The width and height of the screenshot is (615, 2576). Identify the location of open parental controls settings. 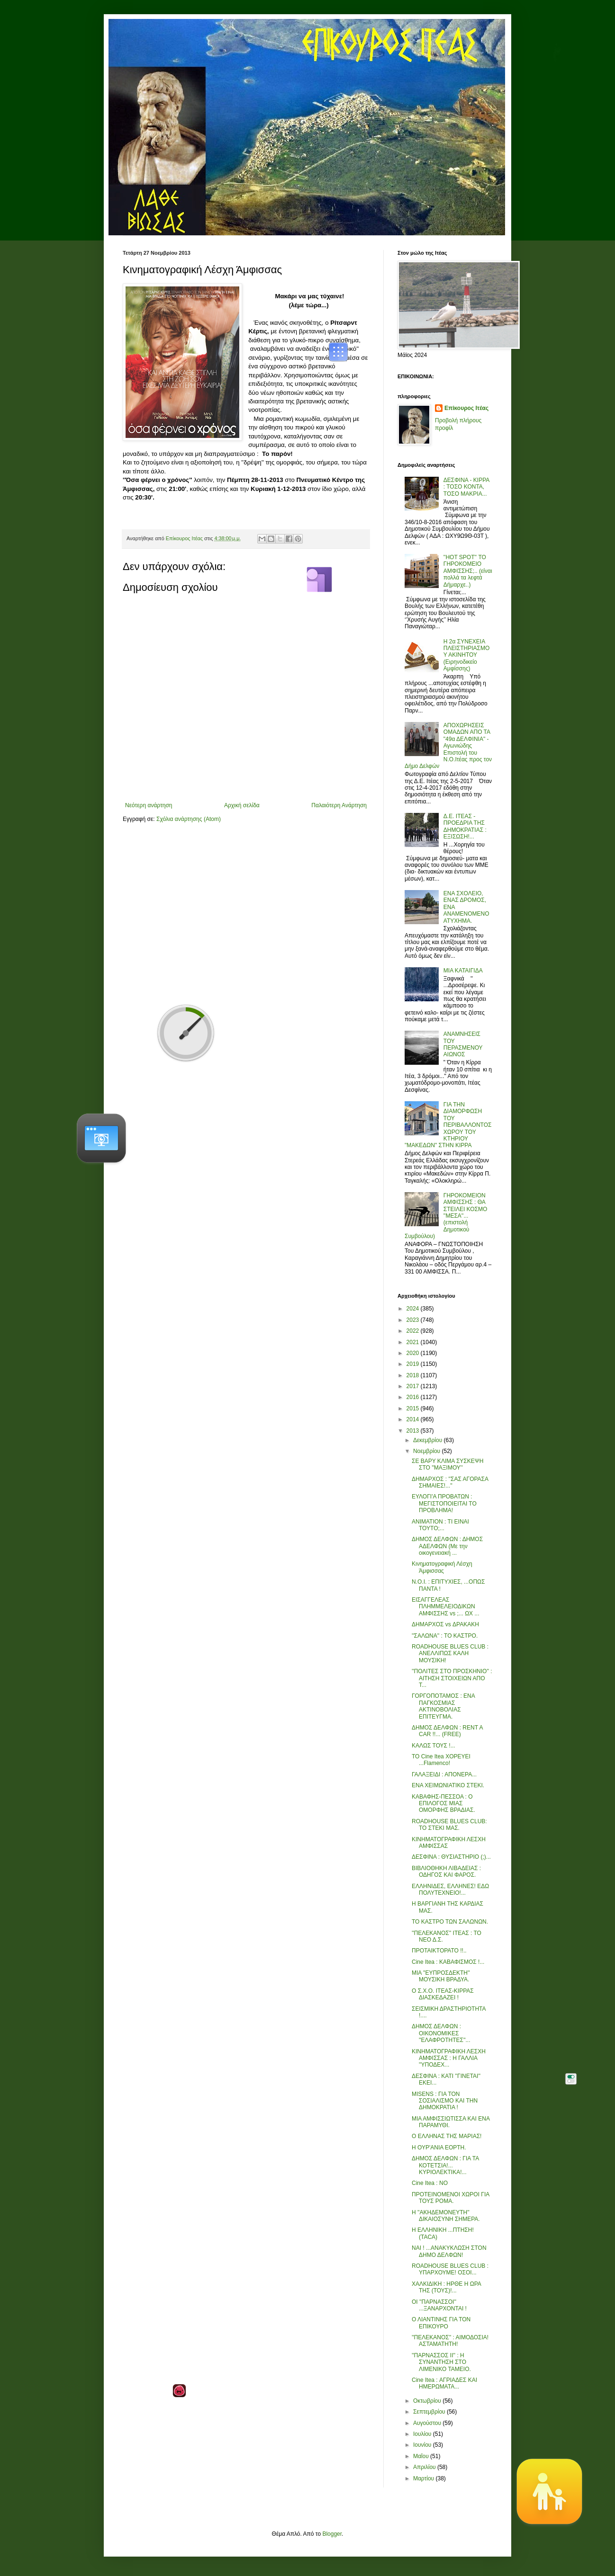
(549, 2491).